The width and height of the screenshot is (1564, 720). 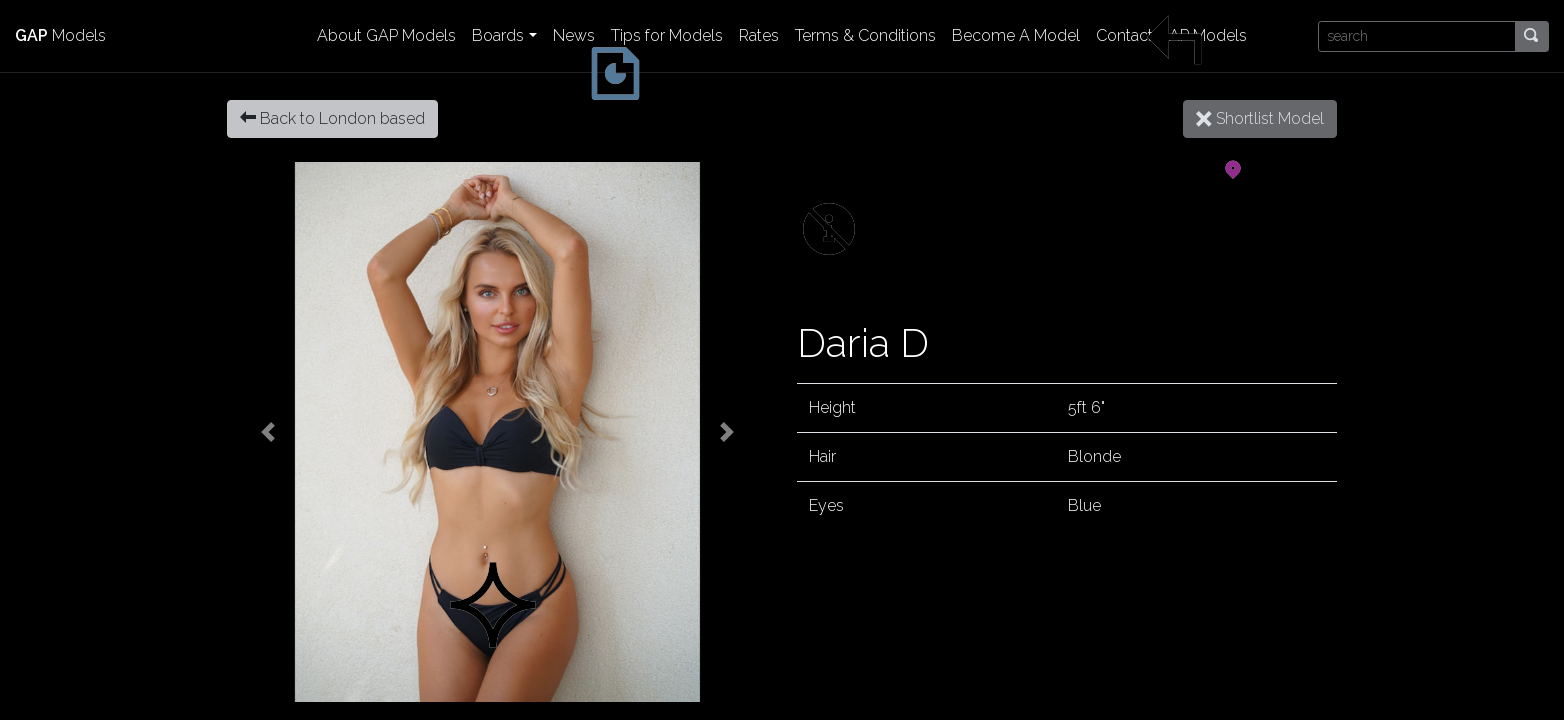 What do you see at coordinates (829, 229) in the screenshot?
I see `information or help is unavailable` at bounding box center [829, 229].